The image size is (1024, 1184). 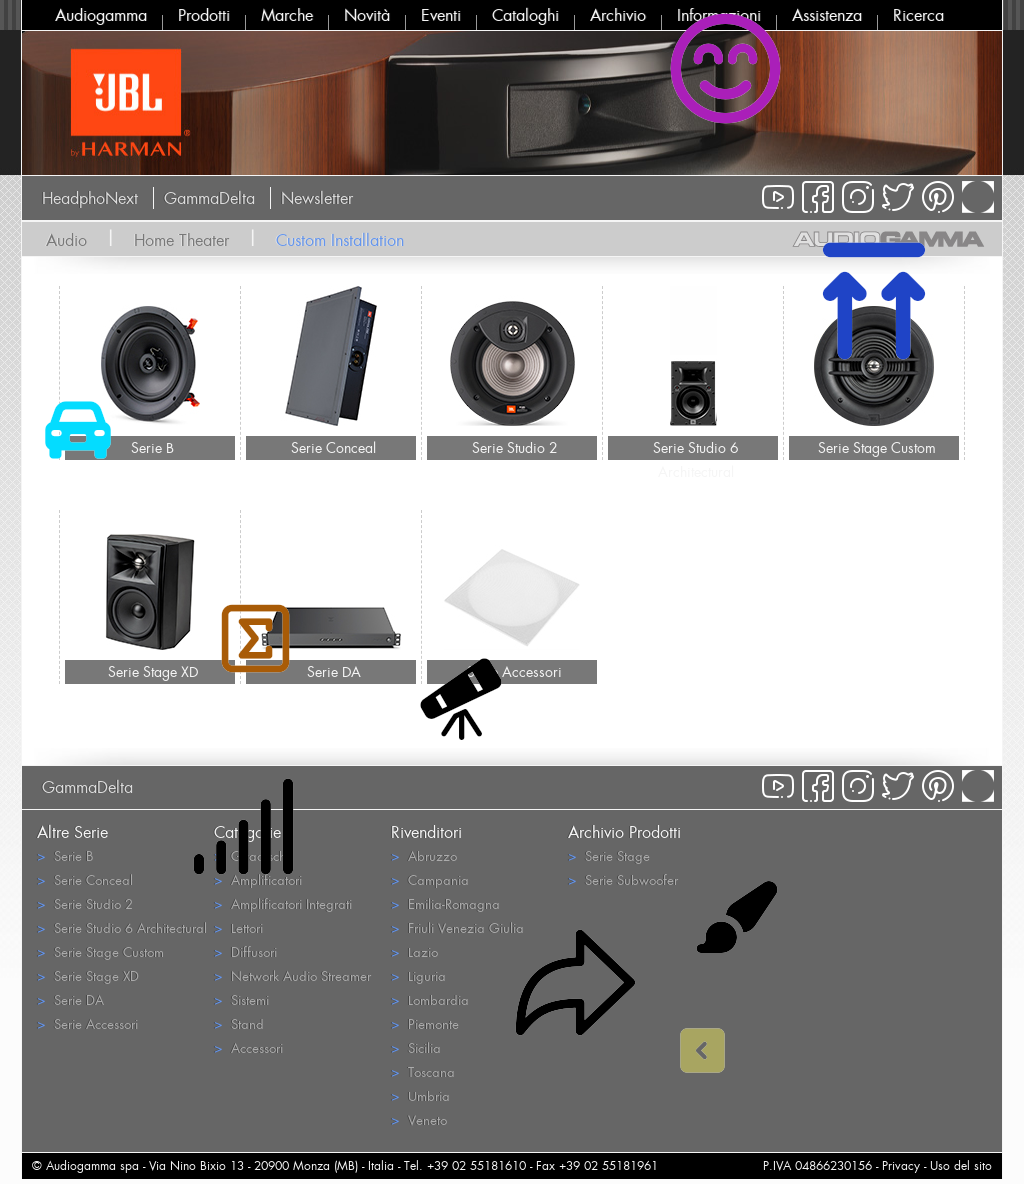 I want to click on explore or discover new content, so click(x=462, y=697).